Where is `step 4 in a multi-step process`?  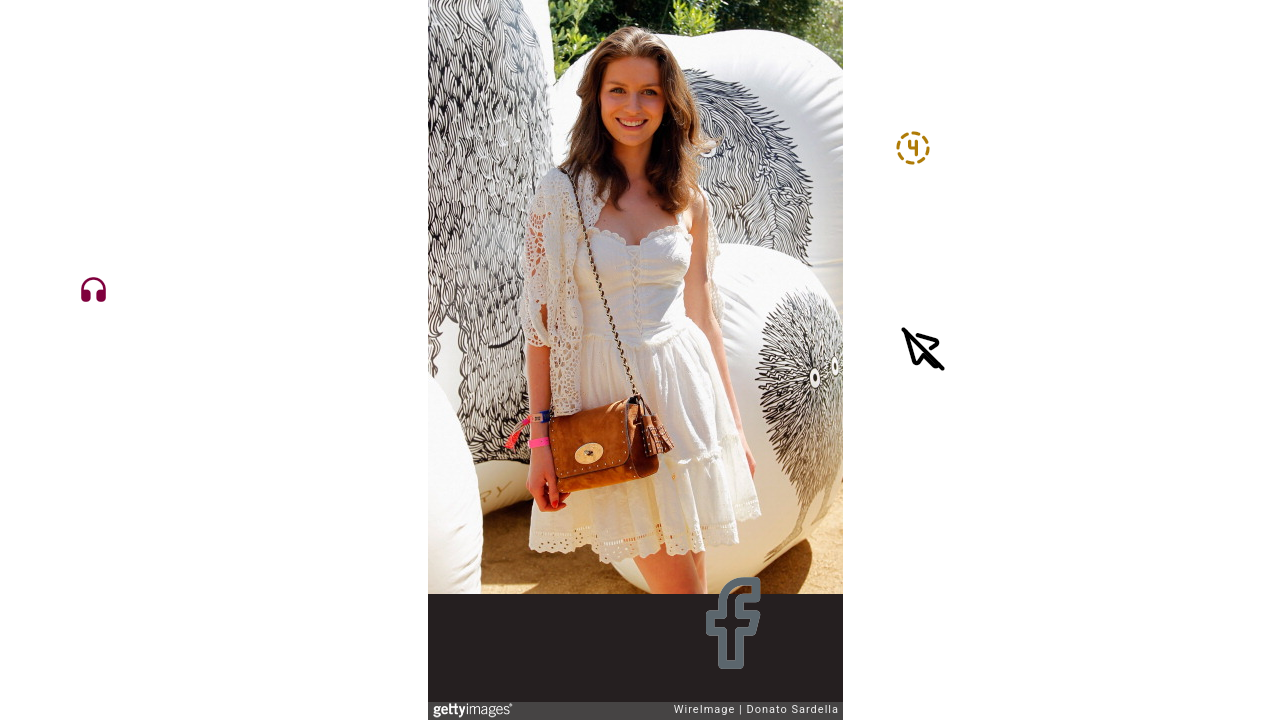 step 4 in a multi-step process is located at coordinates (913, 148).